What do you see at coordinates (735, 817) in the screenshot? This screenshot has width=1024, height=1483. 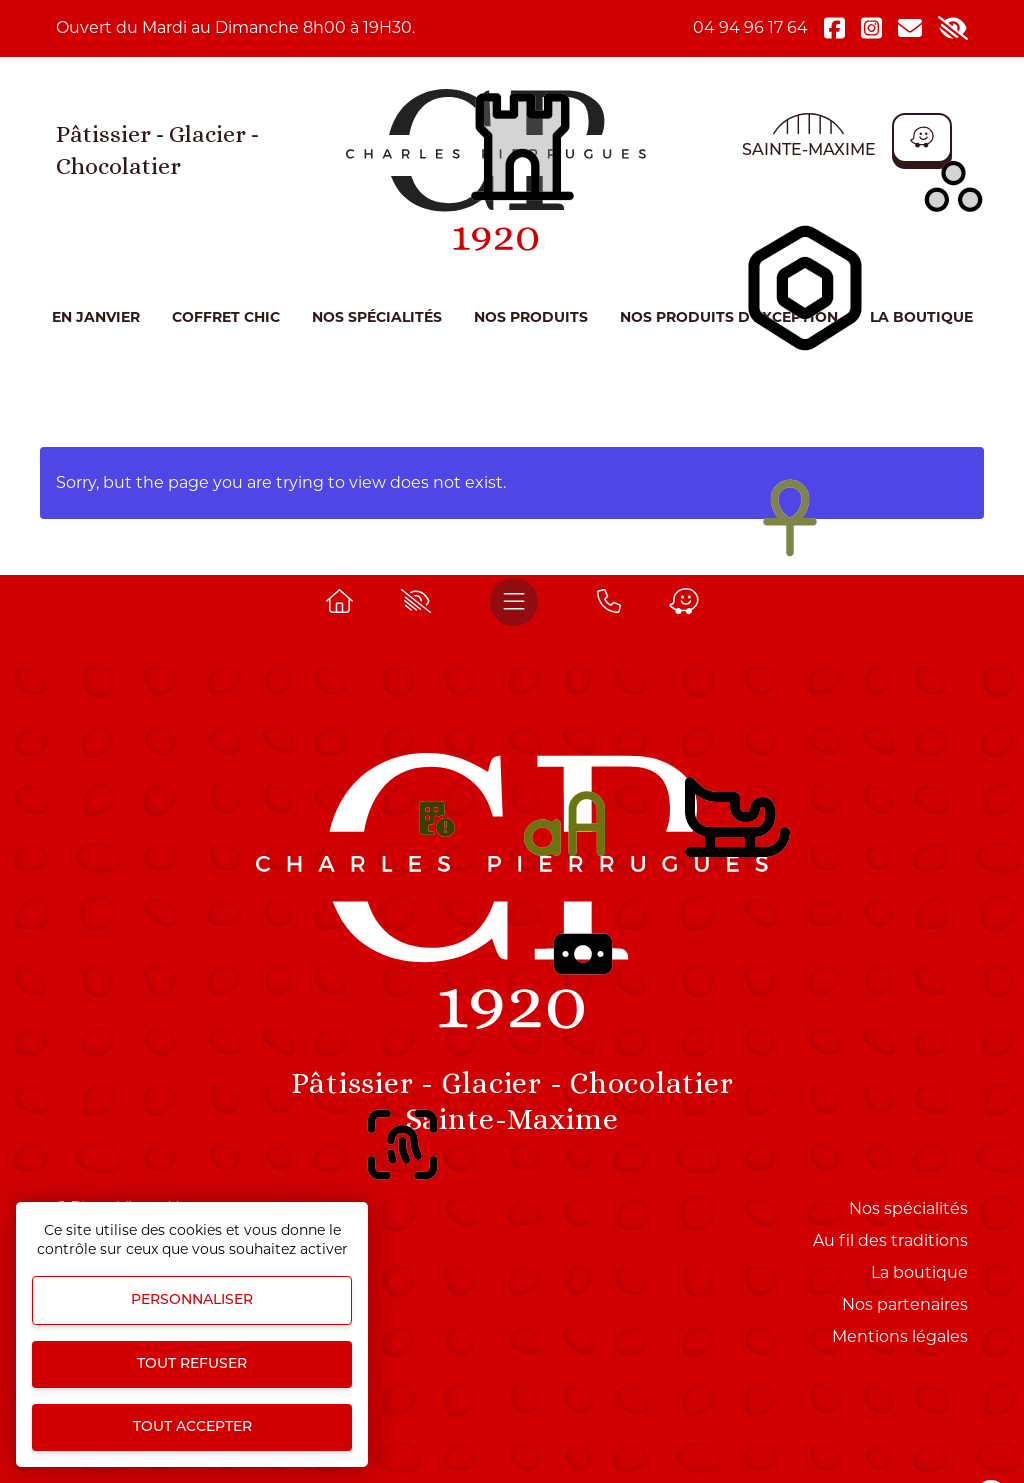 I see `seasonal holiday theme or decoration` at bounding box center [735, 817].